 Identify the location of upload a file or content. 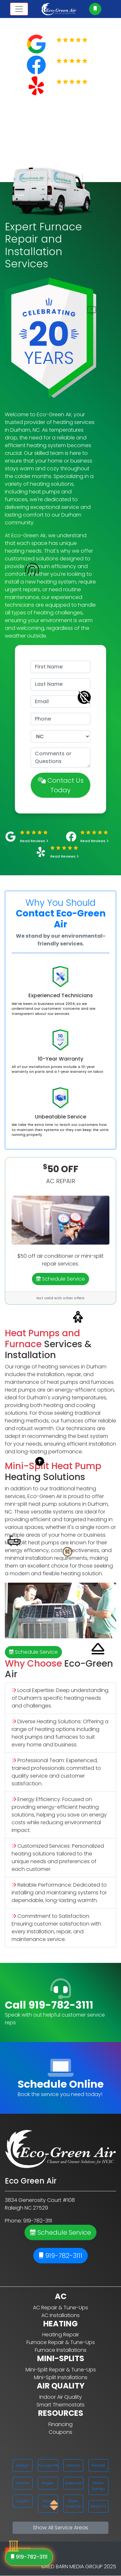
(40, 1461).